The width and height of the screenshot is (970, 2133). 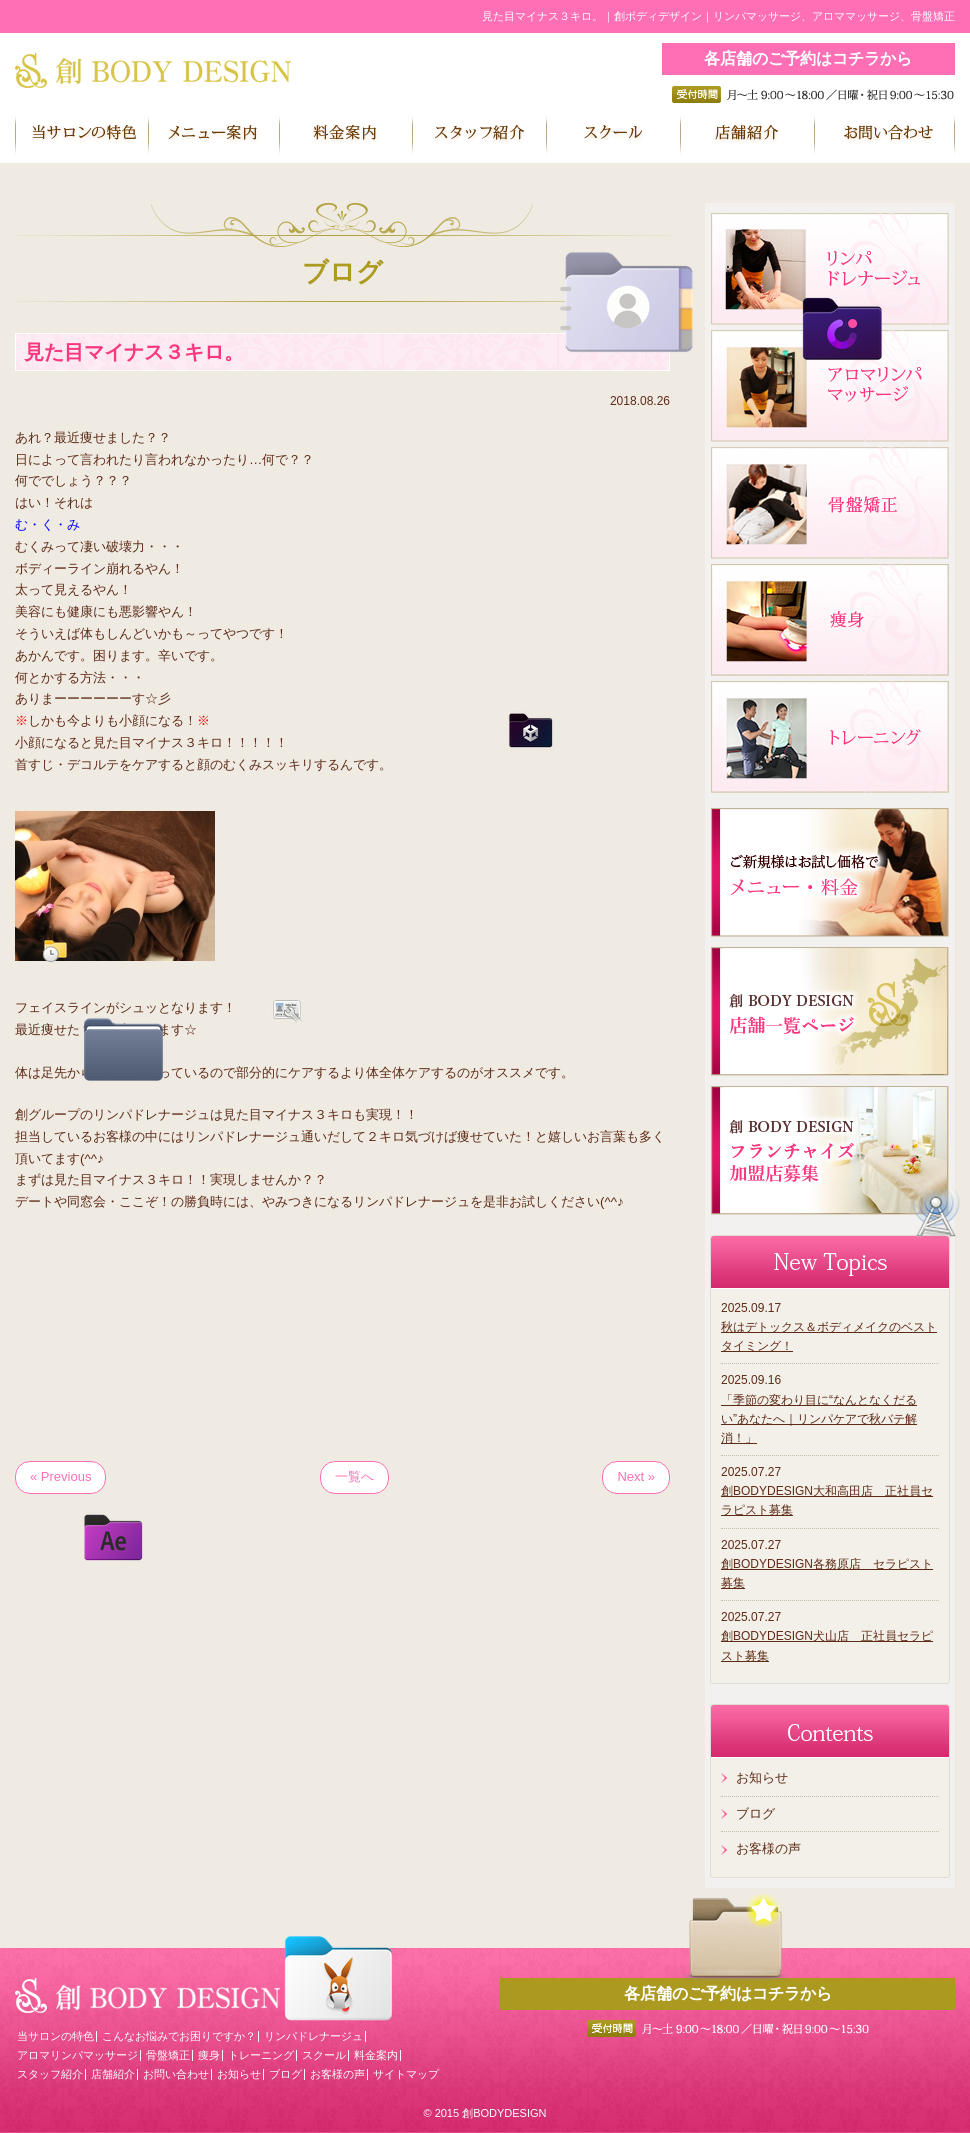 What do you see at coordinates (628, 305) in the screenshot?
I see `open microsoft contacts folder` at bounding box center [628, 305].